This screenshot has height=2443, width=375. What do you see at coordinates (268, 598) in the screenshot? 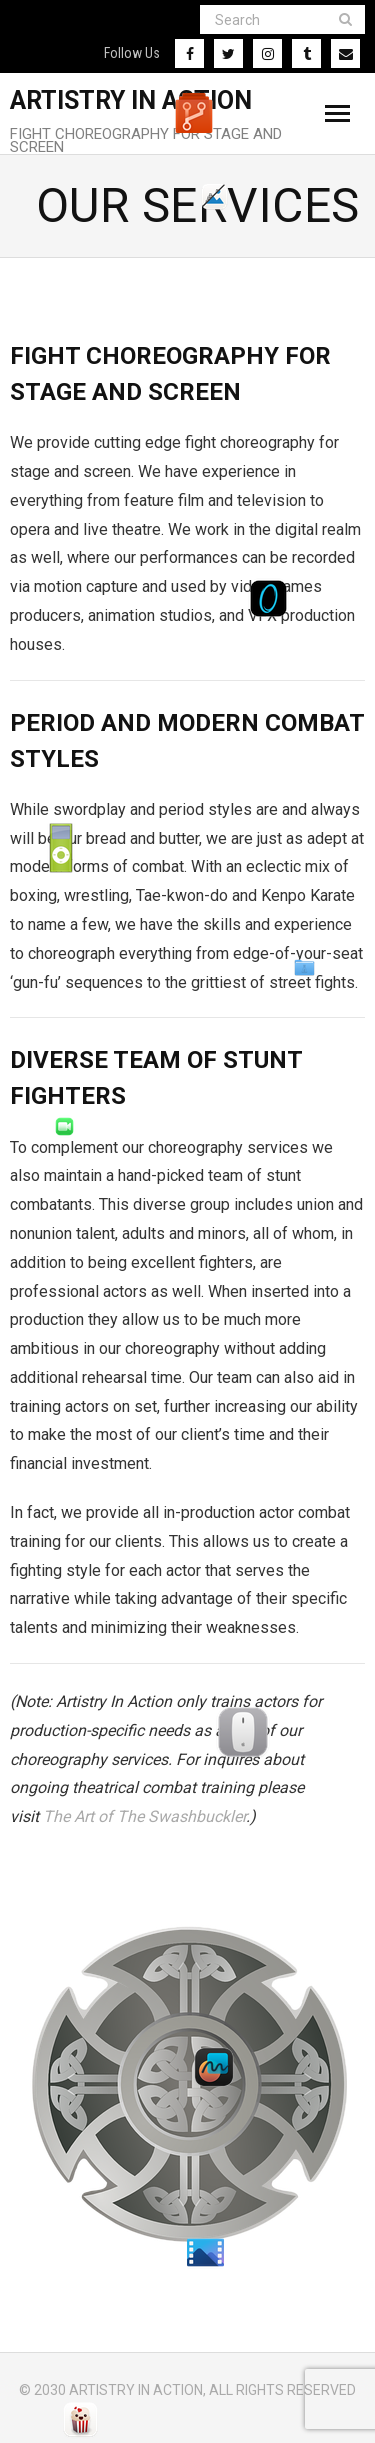
I see `open the portal app` at bounding box center [268, 598].